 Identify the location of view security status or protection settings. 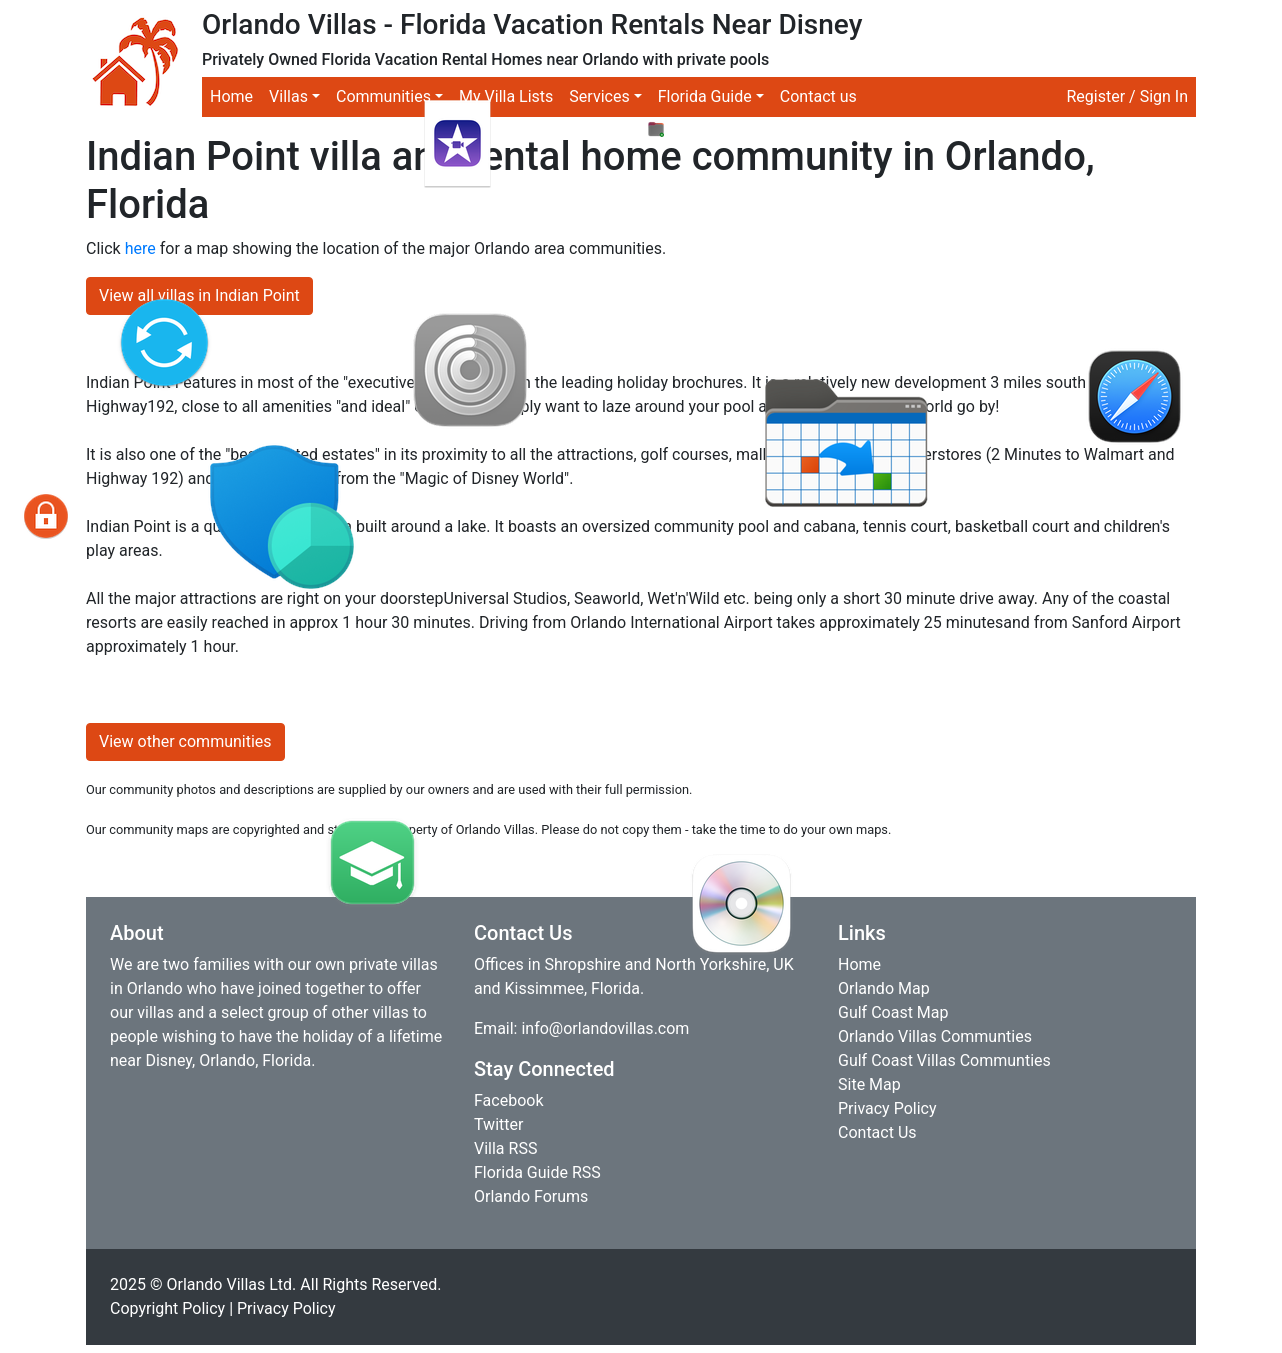
(282, 517).